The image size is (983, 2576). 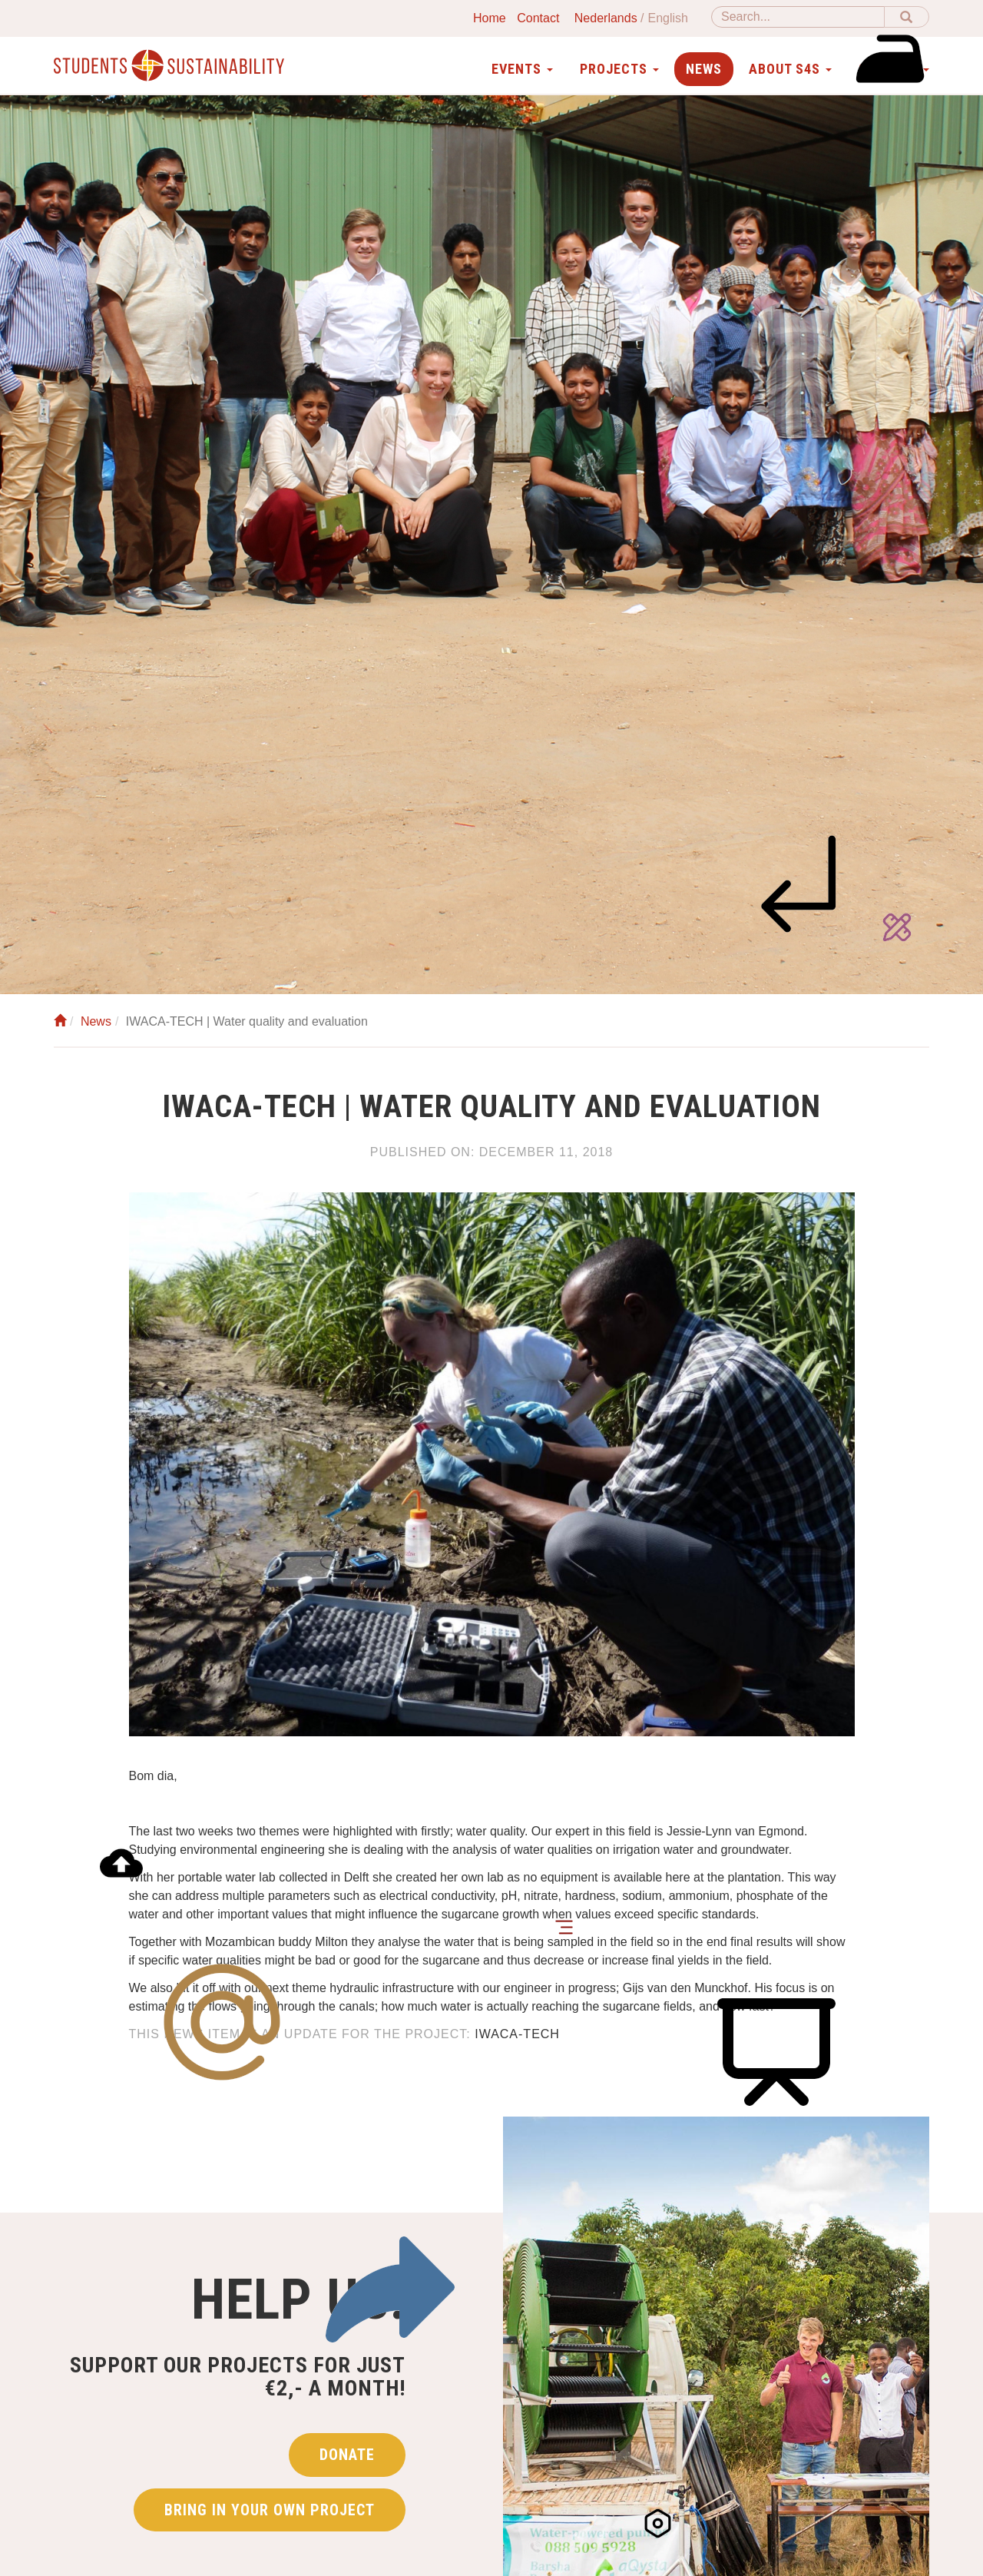 I want to click on access design or editing tools, so click(x=897, y=927).